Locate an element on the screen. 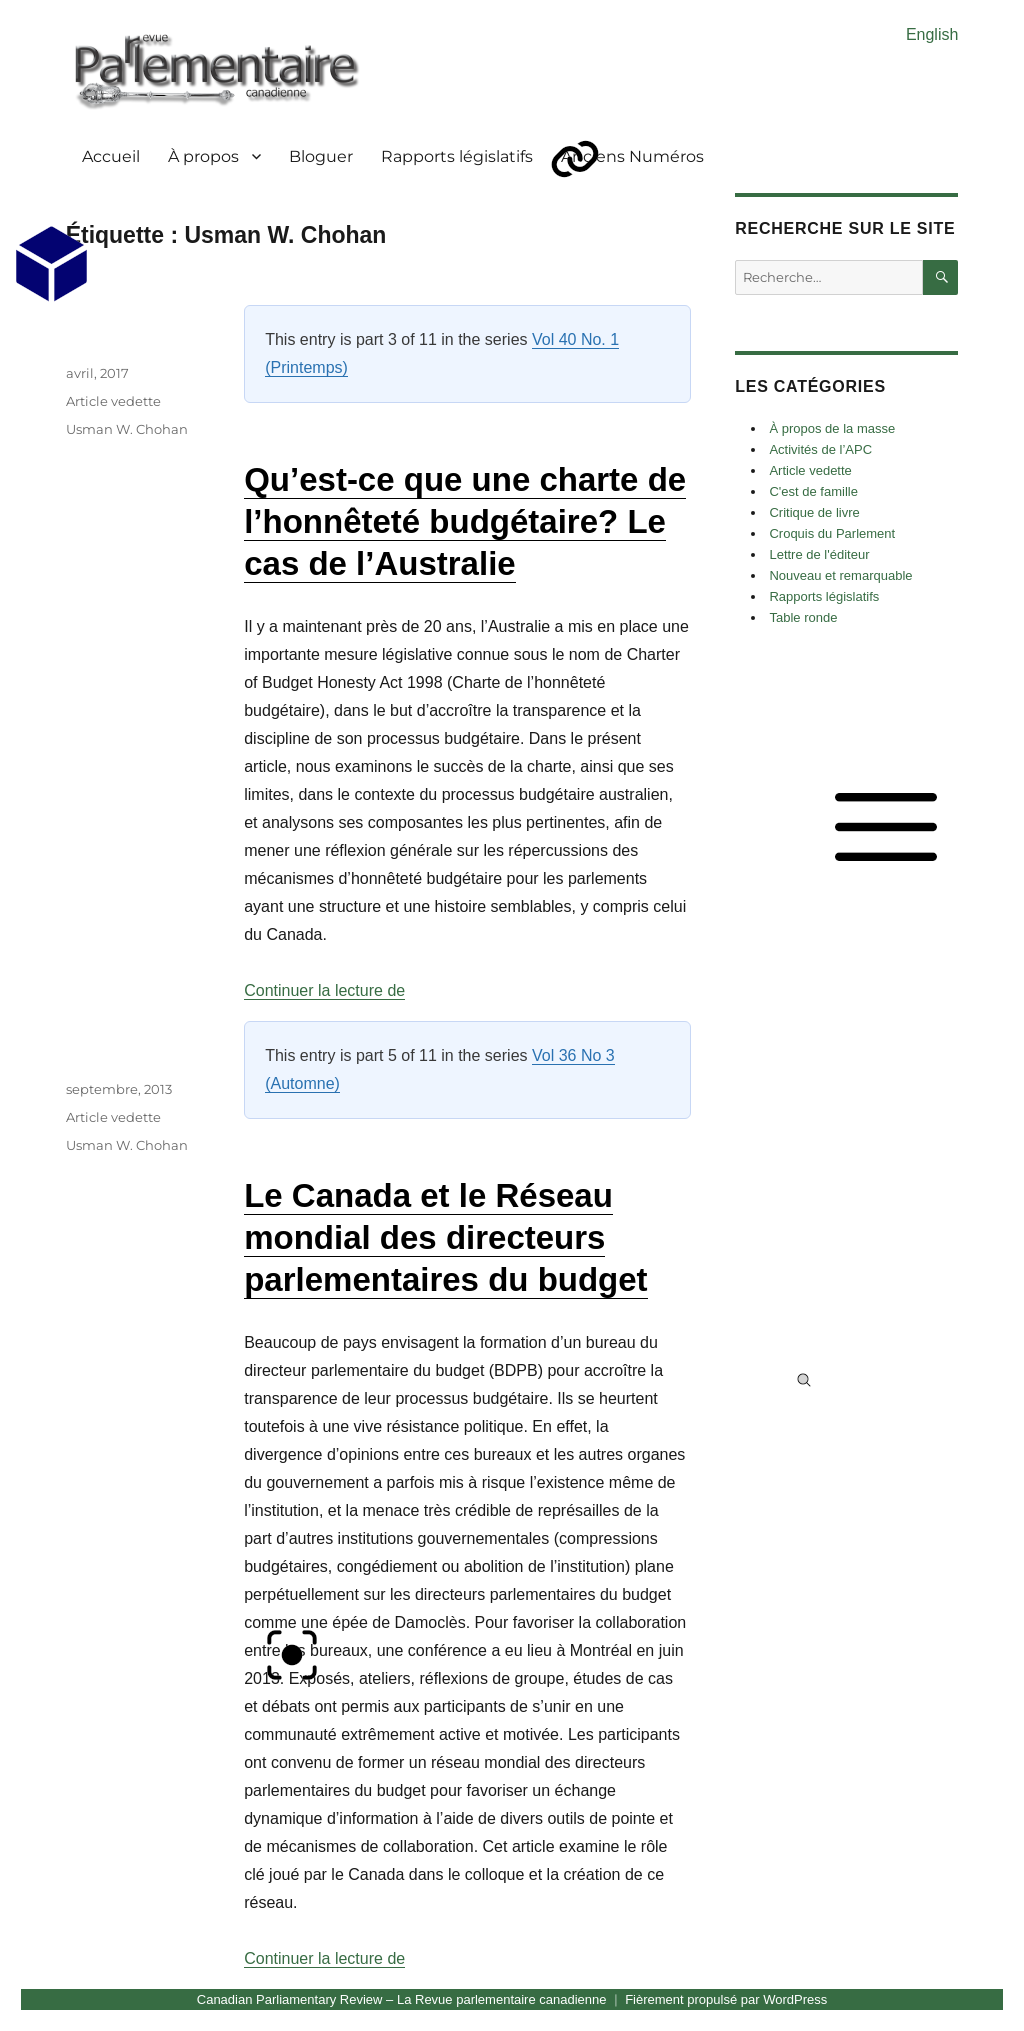 The image size is (1024, 2031). search for content or items is located at coordinates (804, 1380).